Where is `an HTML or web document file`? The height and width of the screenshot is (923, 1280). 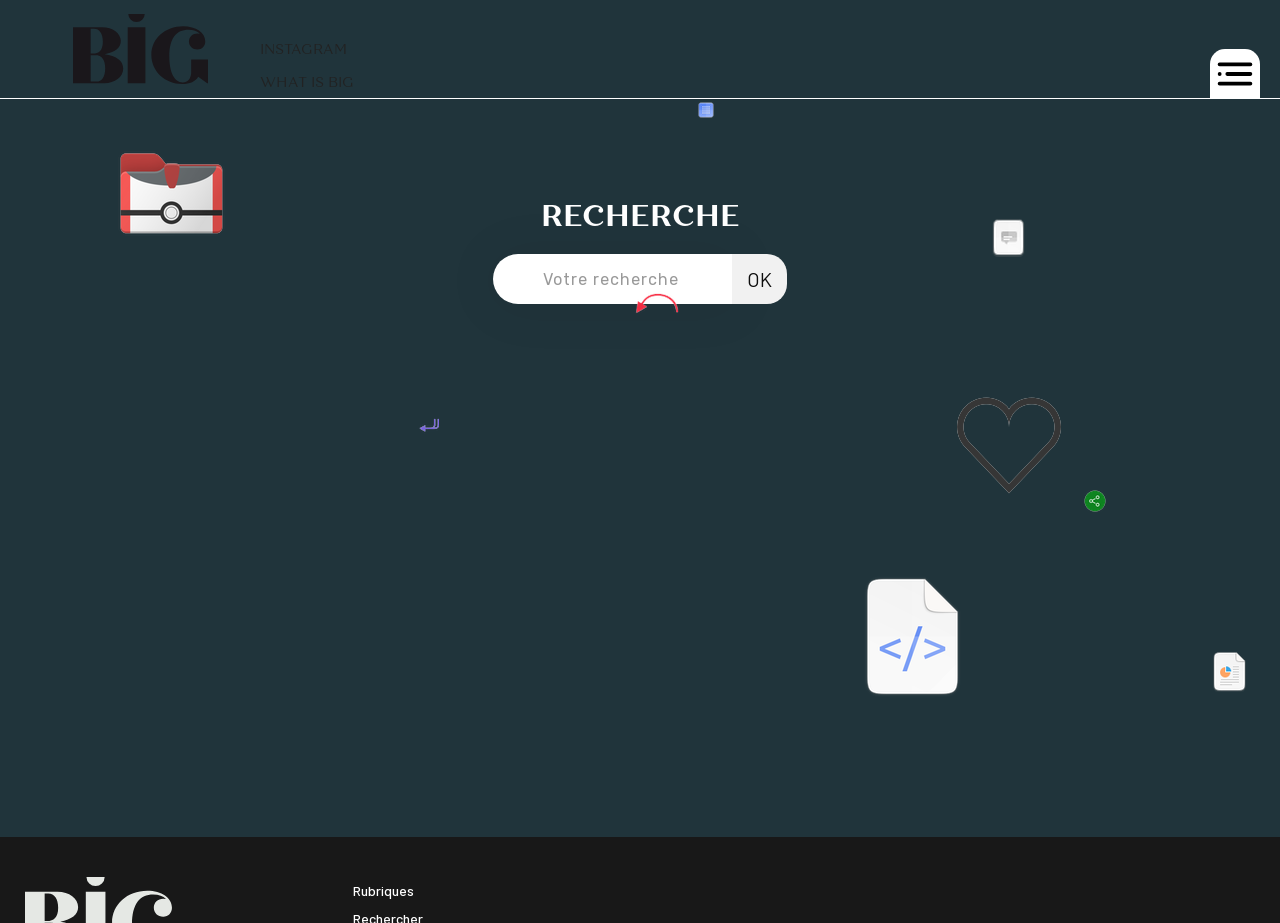
an HTML or web document file is located at coordinates (912, 636).